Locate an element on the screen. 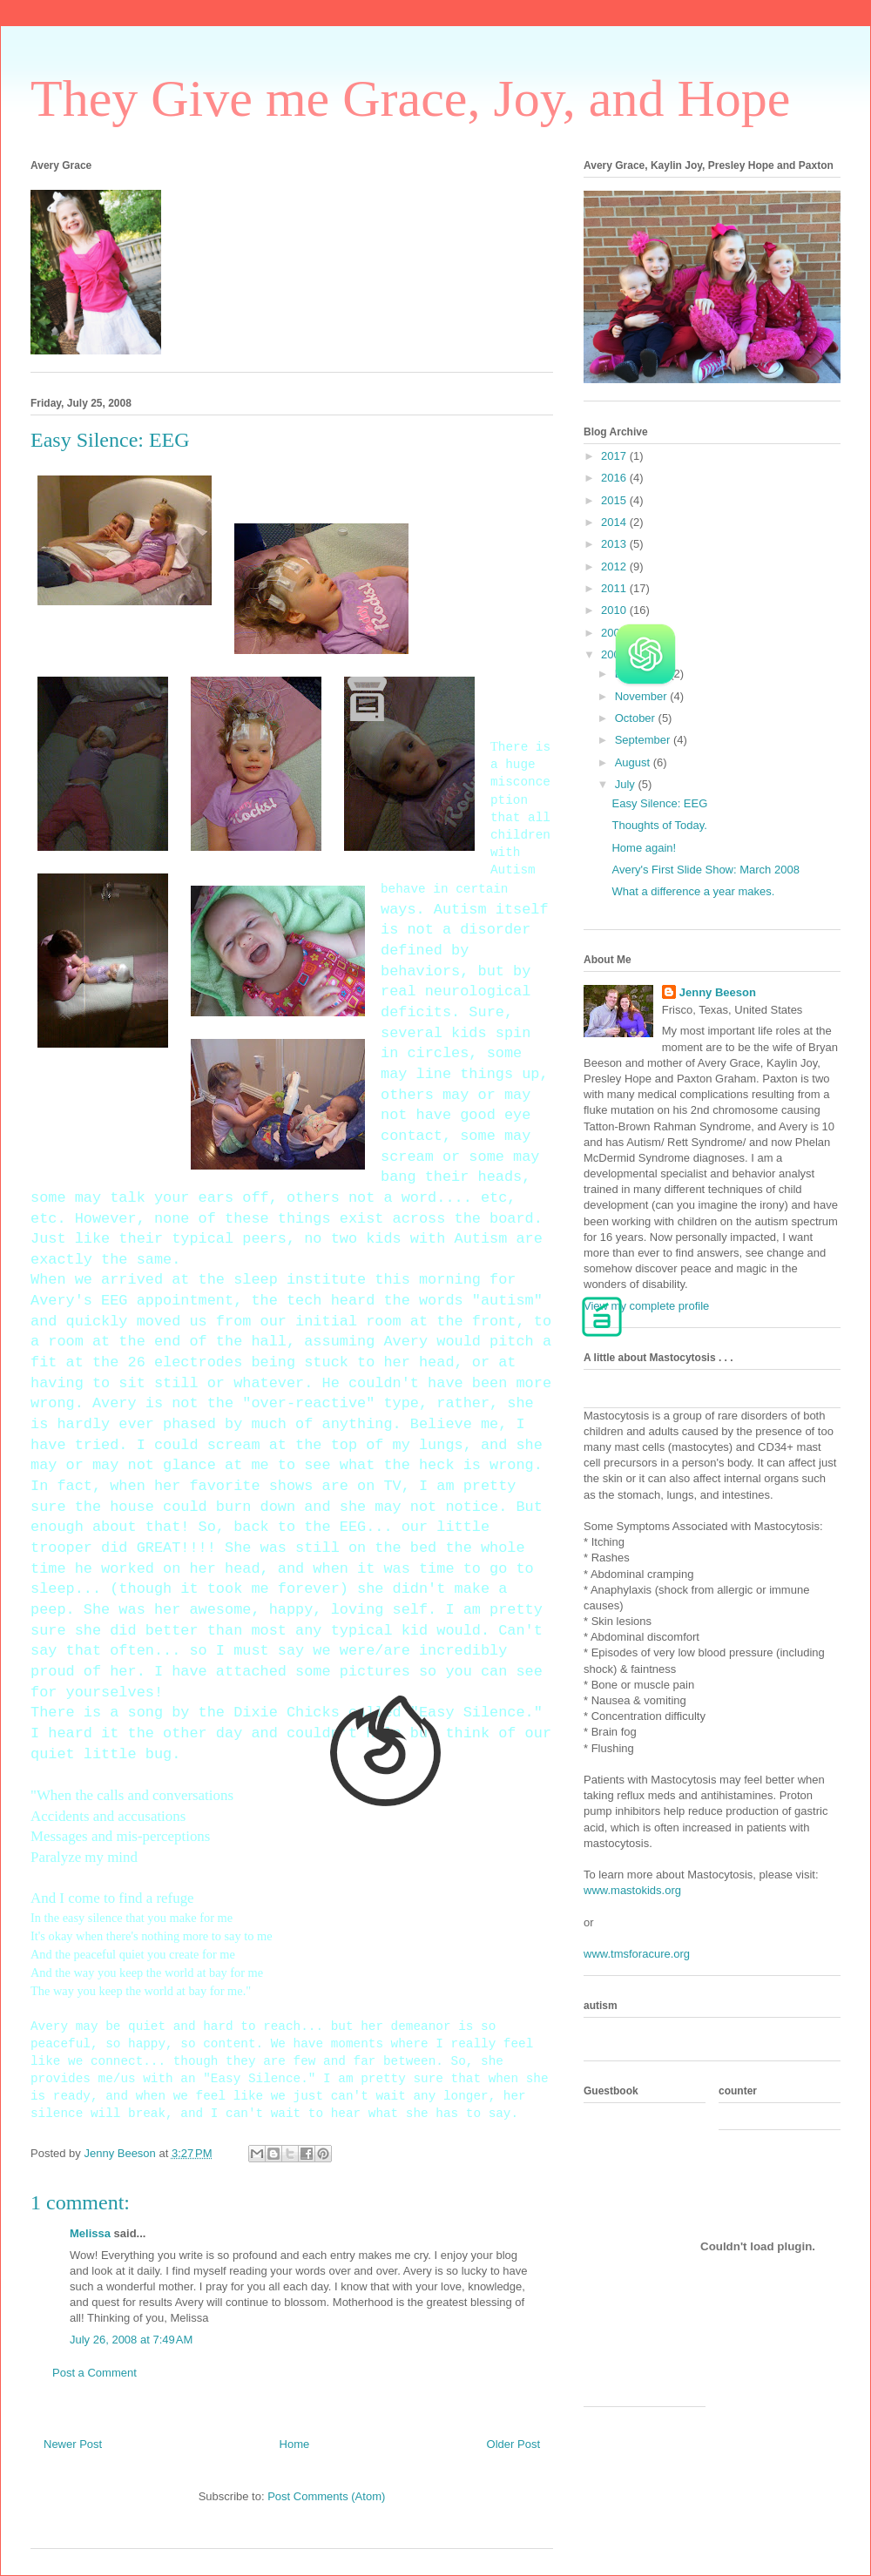 The image size is (871, 2576). open firefox browser is located at coordinates (385, 1750).